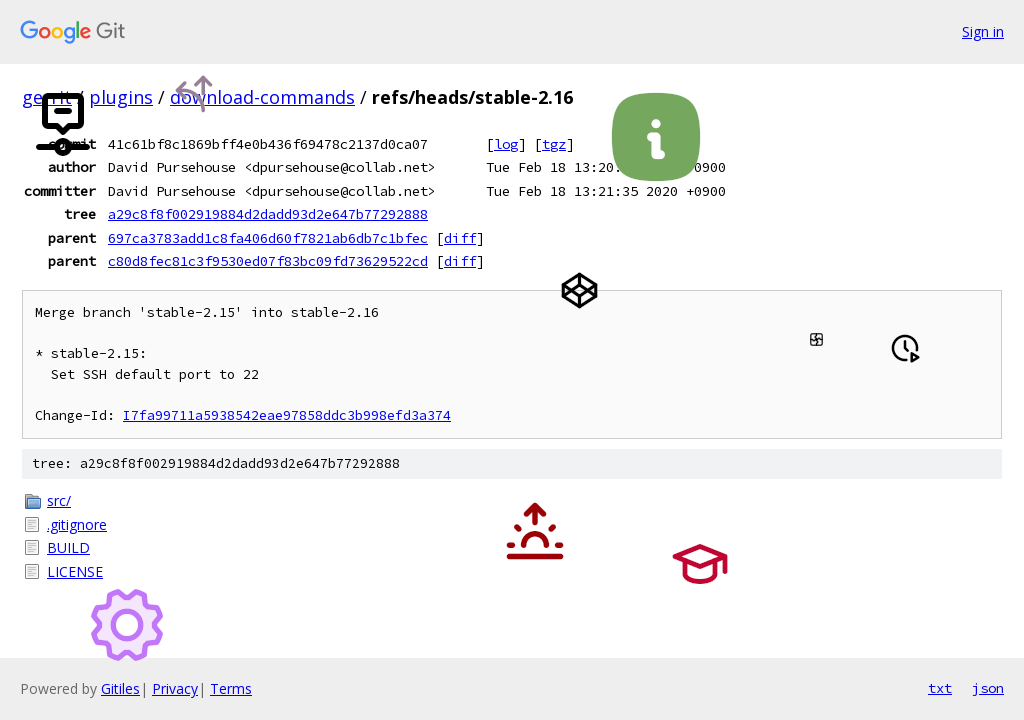  I want to click on access education or school-related features, so click(700, 564).